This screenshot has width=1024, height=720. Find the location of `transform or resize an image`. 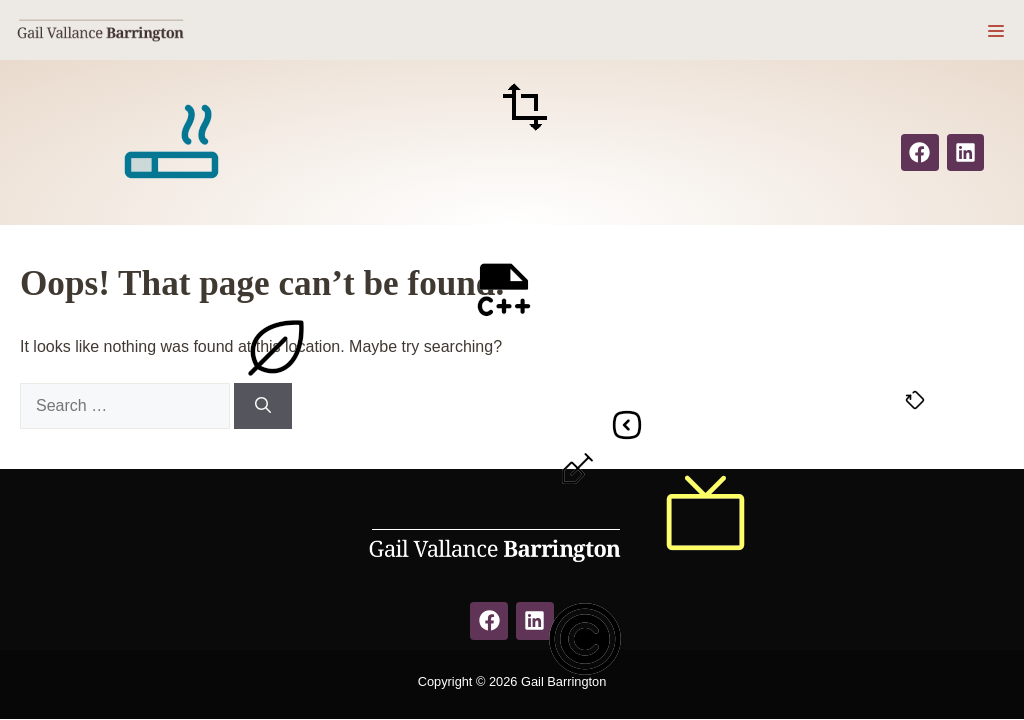

transform or resize an image is located at coordinates (525, 107).